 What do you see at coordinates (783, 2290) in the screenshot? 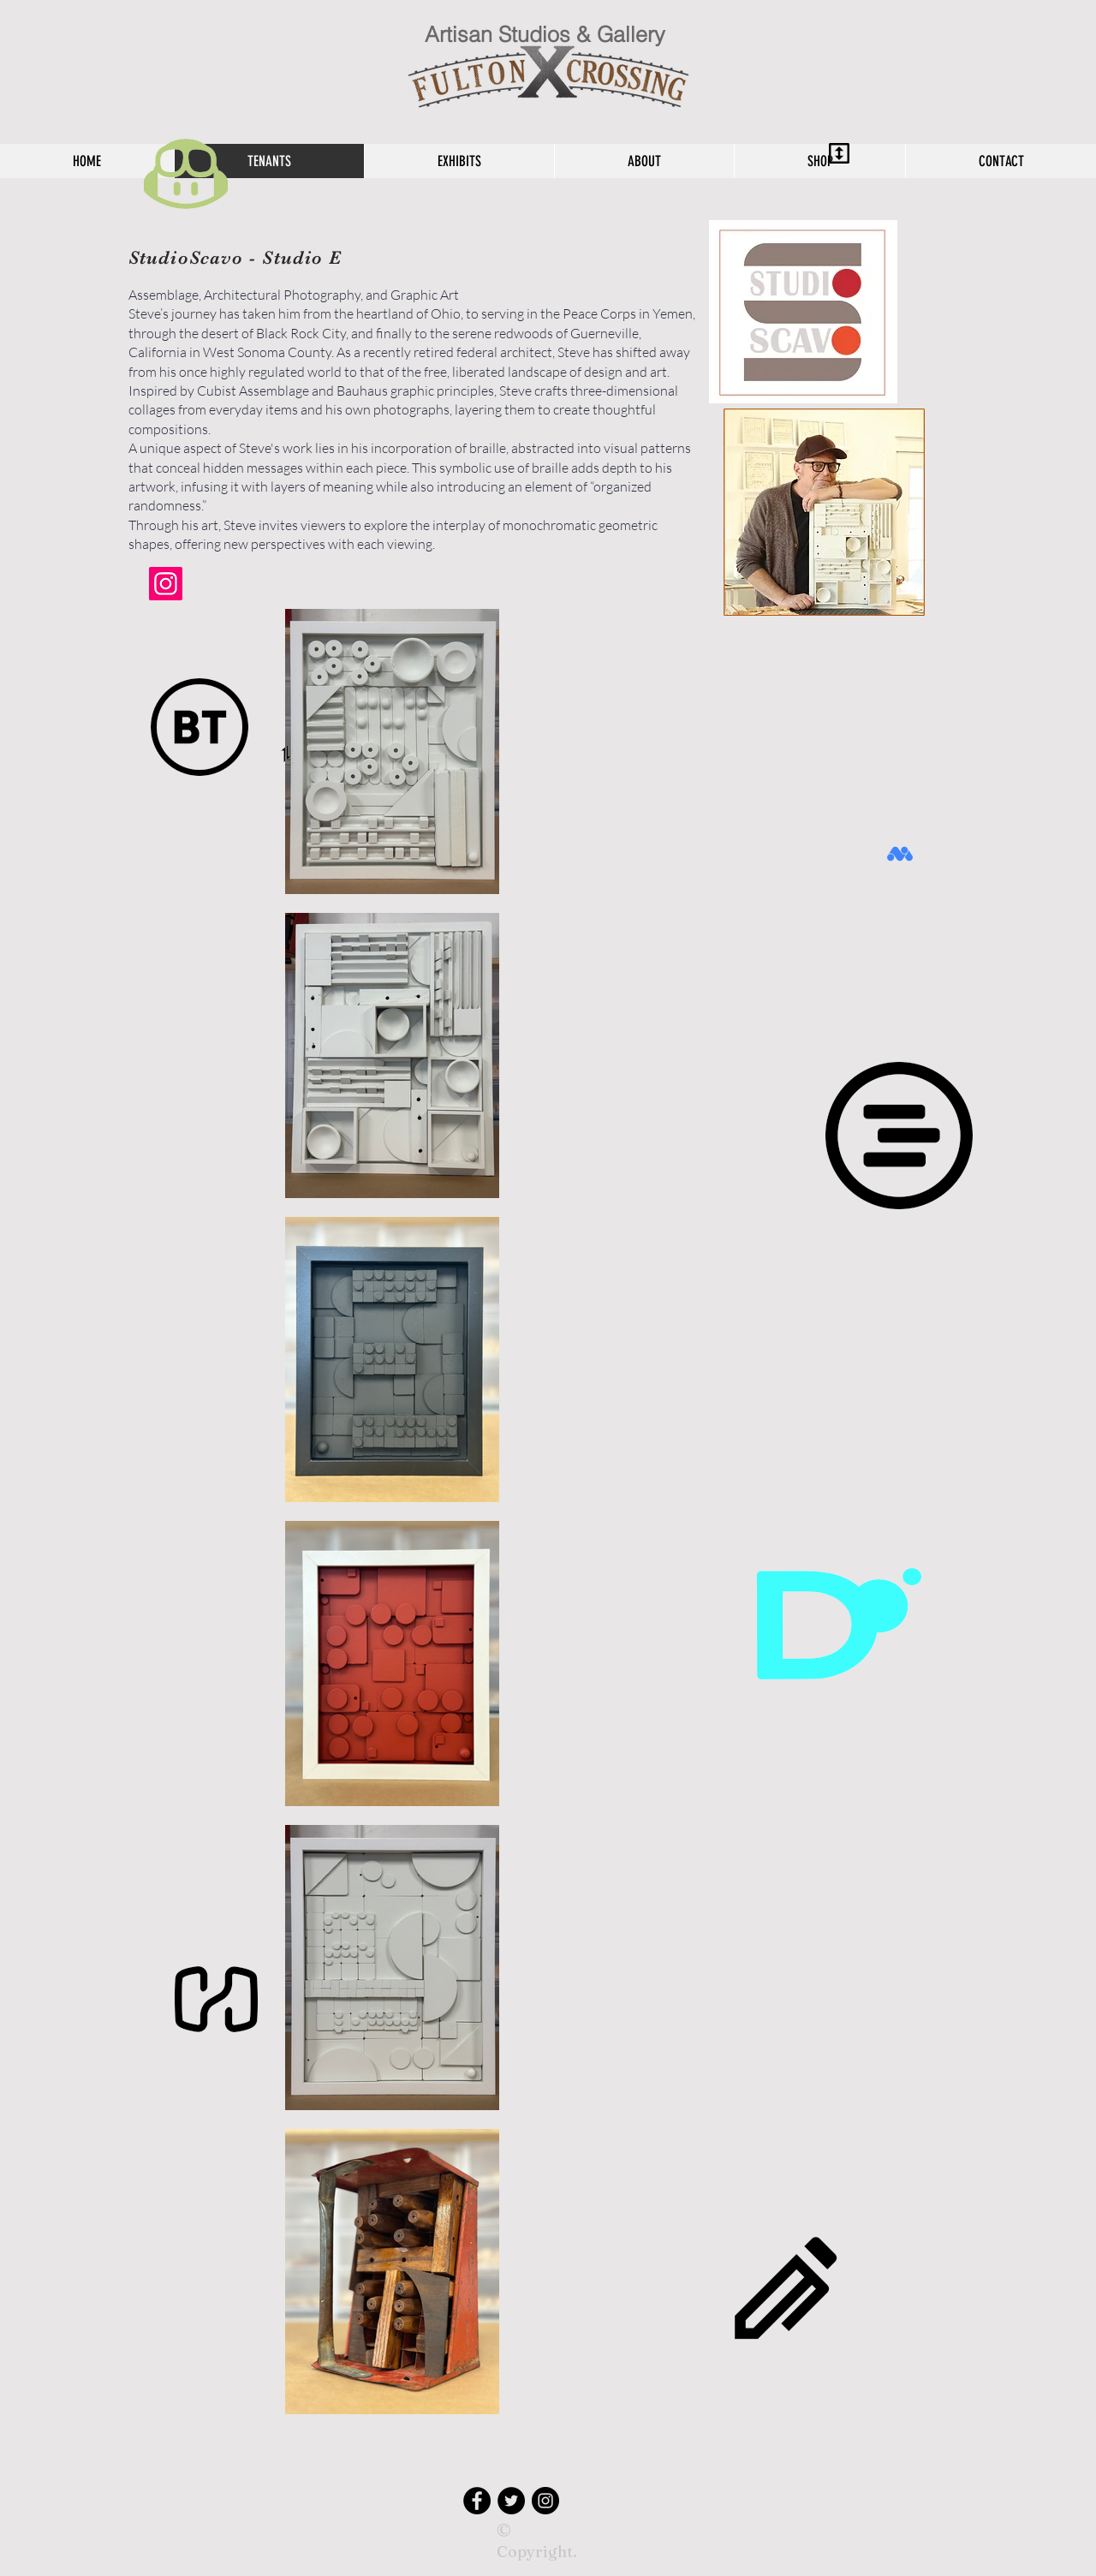
I see `edit or compose new content` at bounding box center [783, 2290].